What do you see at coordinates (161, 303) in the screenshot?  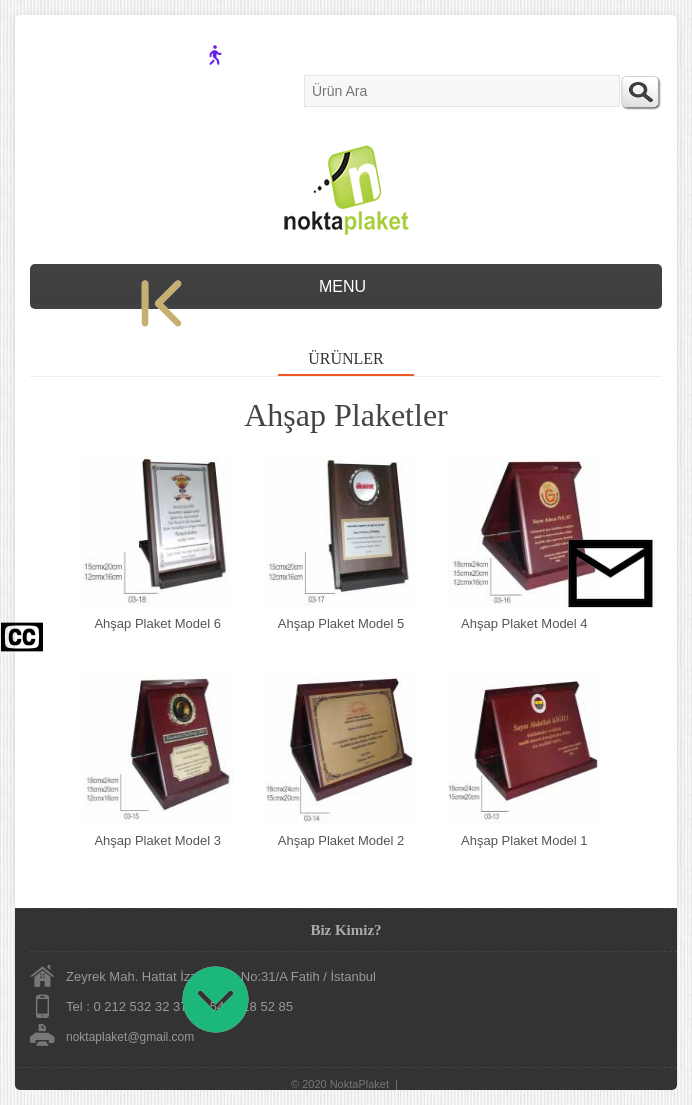 I see `skip to the beginning` at bounding box center [161, 303].